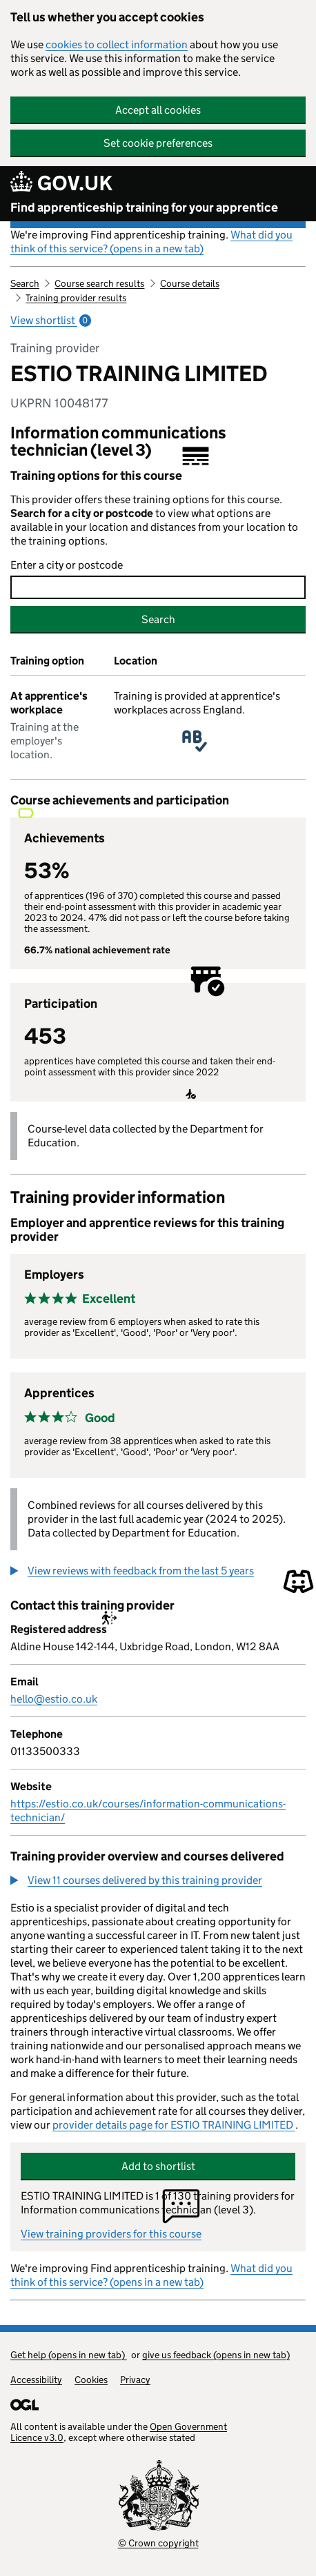  Describe the element at coordinates (208, 980) in the screenshot. I see `bridge inspection verified or approved` at that location.